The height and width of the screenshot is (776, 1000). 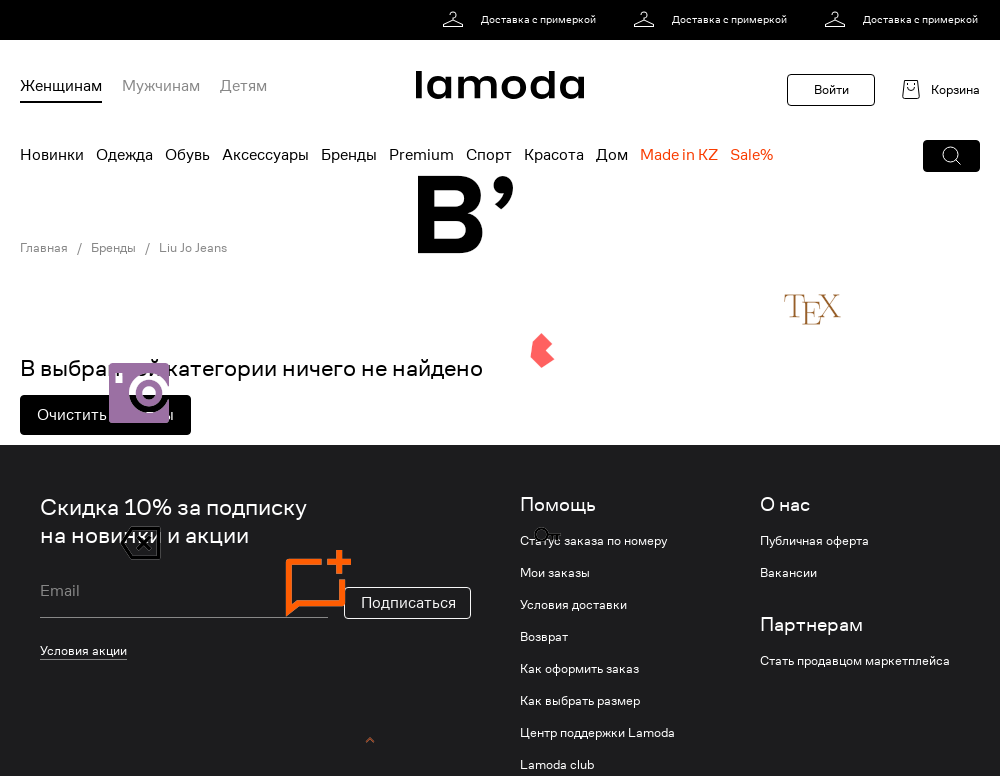 I want to click on TeX typesetting system logo, so click(x=812, y=309).